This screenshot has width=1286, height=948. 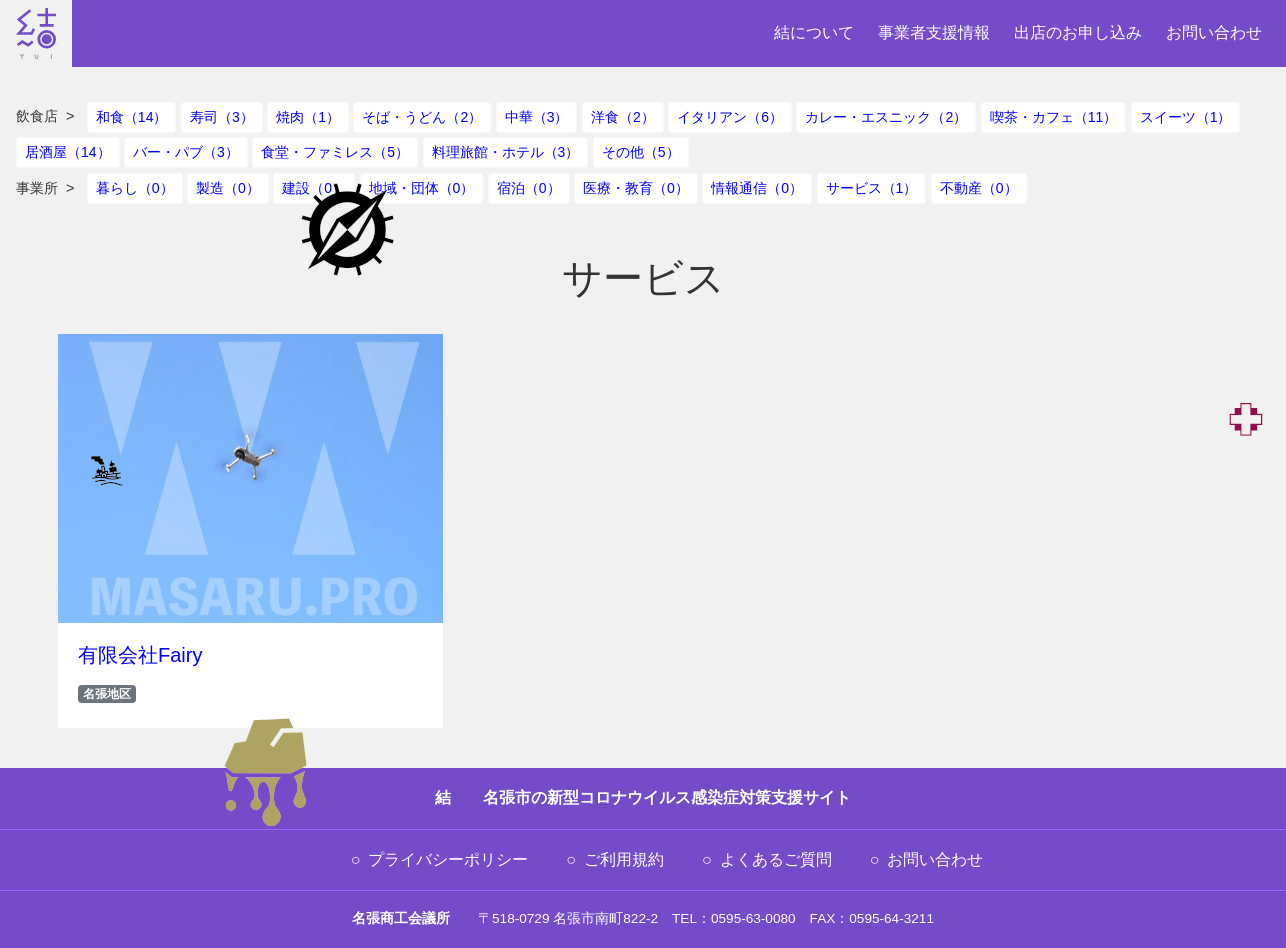 I want to click on indicates a cave or cavern environment, so click(x=269, y=772).